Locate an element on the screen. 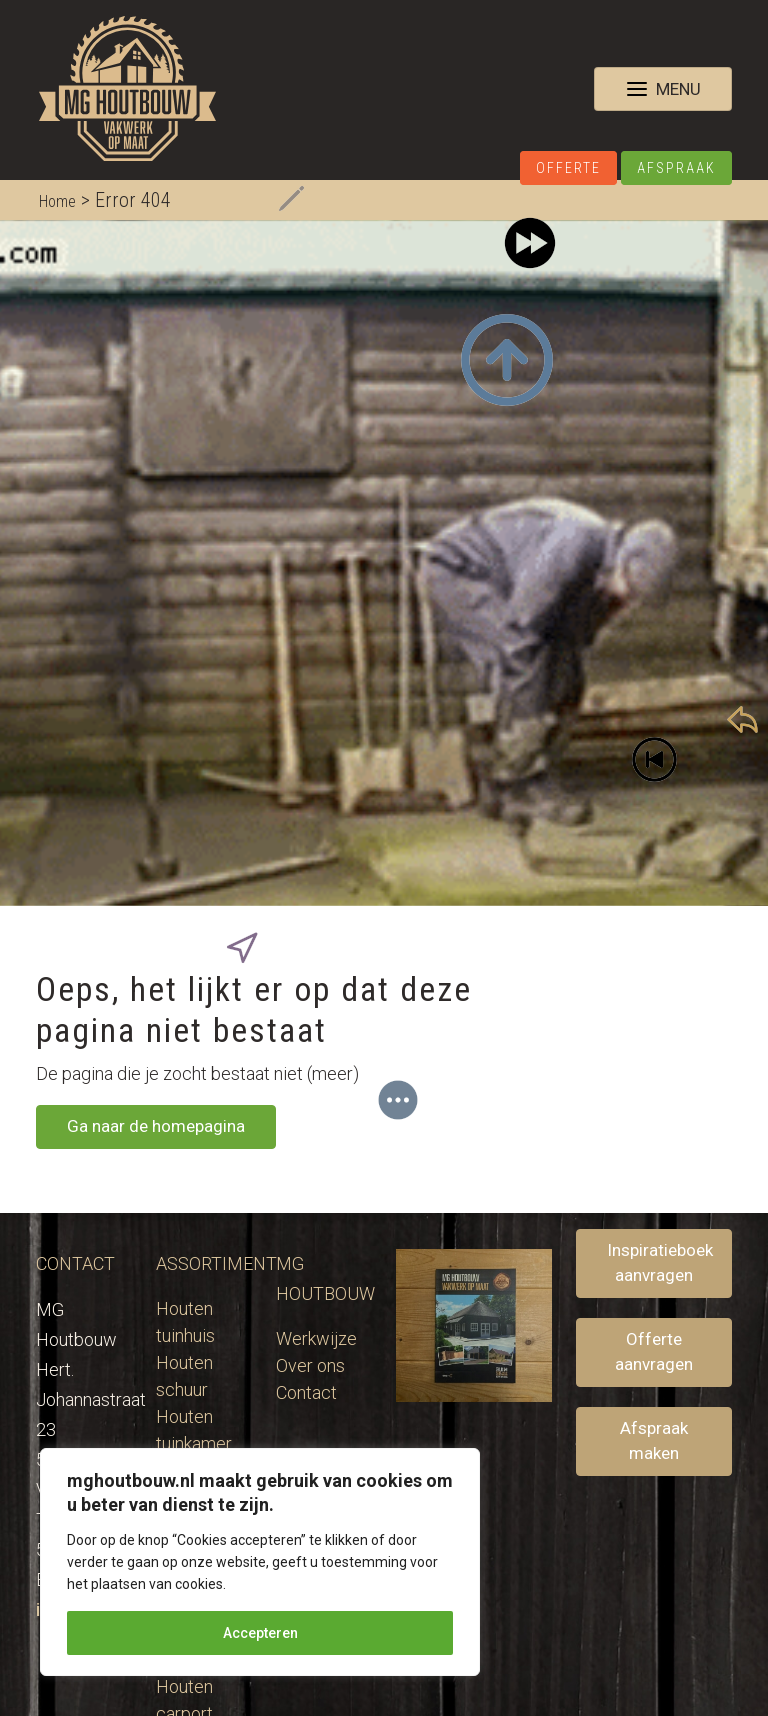 Image resolution: width=768 pixels, height=1716 pixels. scroll to top of page is located at coordinates (507, 360).